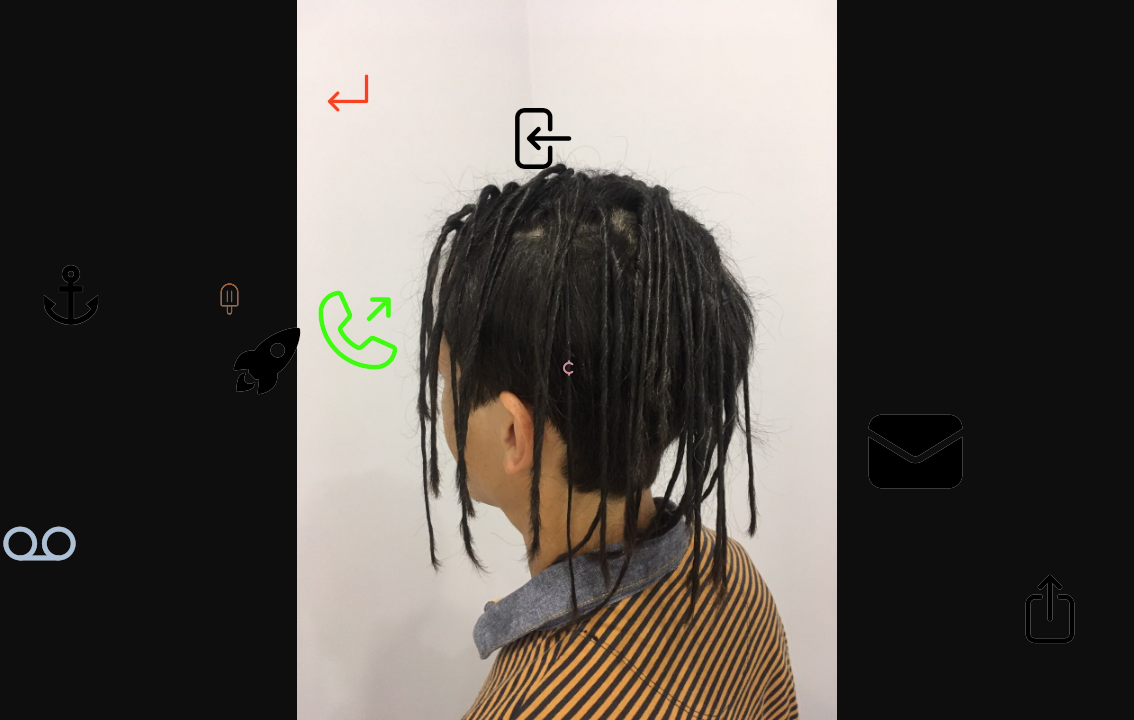  Describe the element at coordinates (348, 93) in the screenshot. I see `return or go back to previous item` at that location.